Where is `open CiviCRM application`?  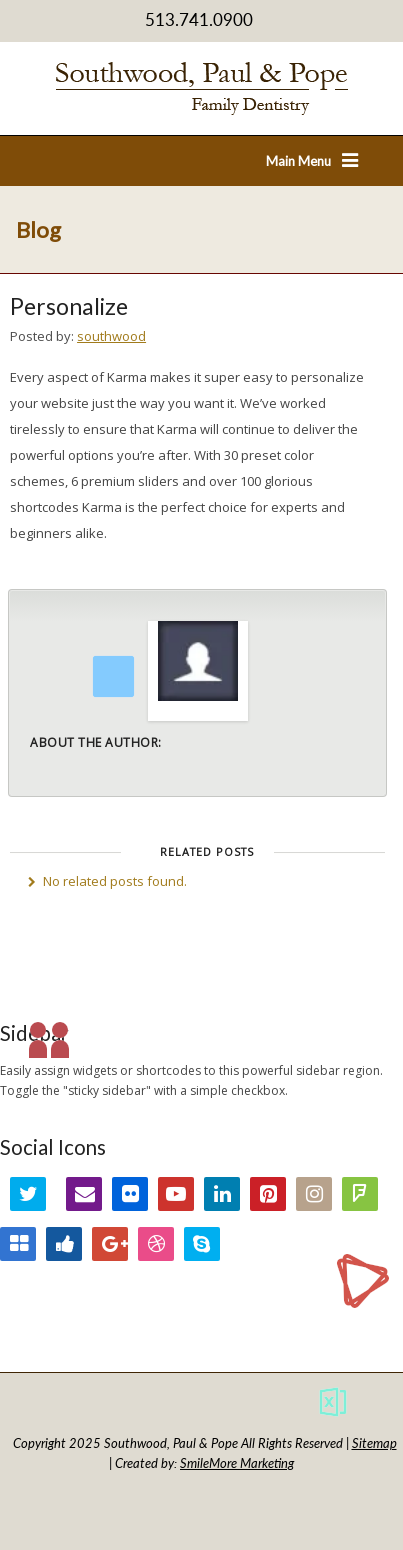 open CiviCRM application is located at coordinates (363, 1281).